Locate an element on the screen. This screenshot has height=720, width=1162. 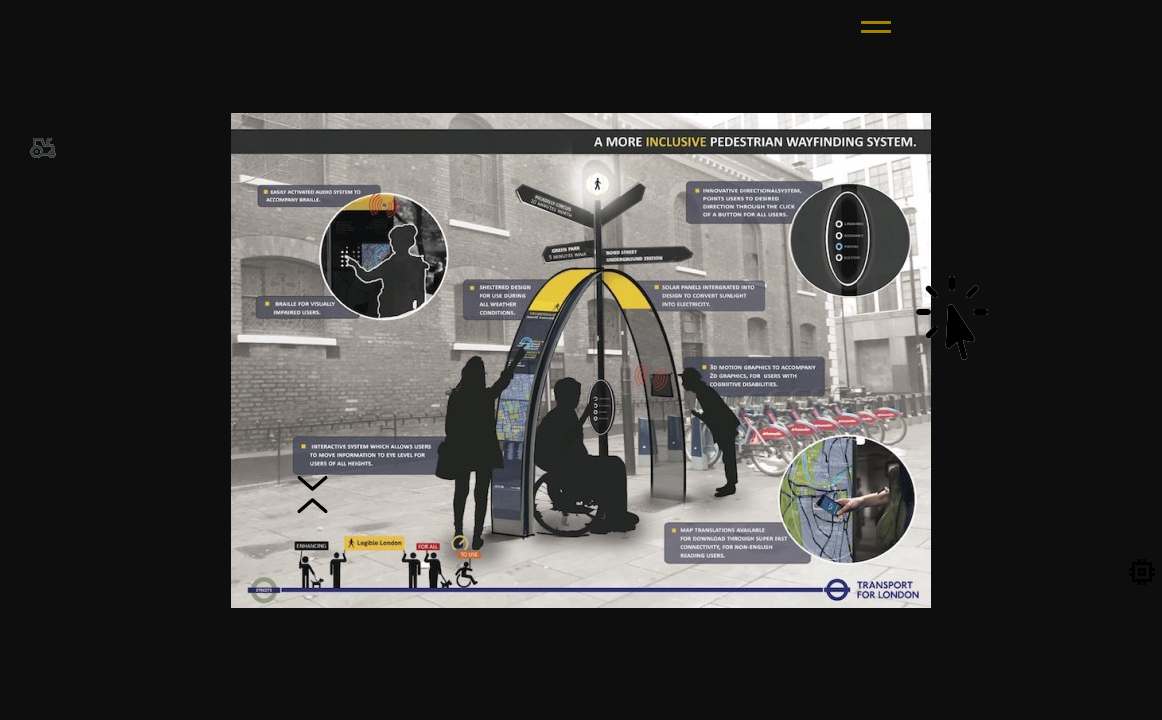
access farming or agricultural features is located at coordinates (43, 148).